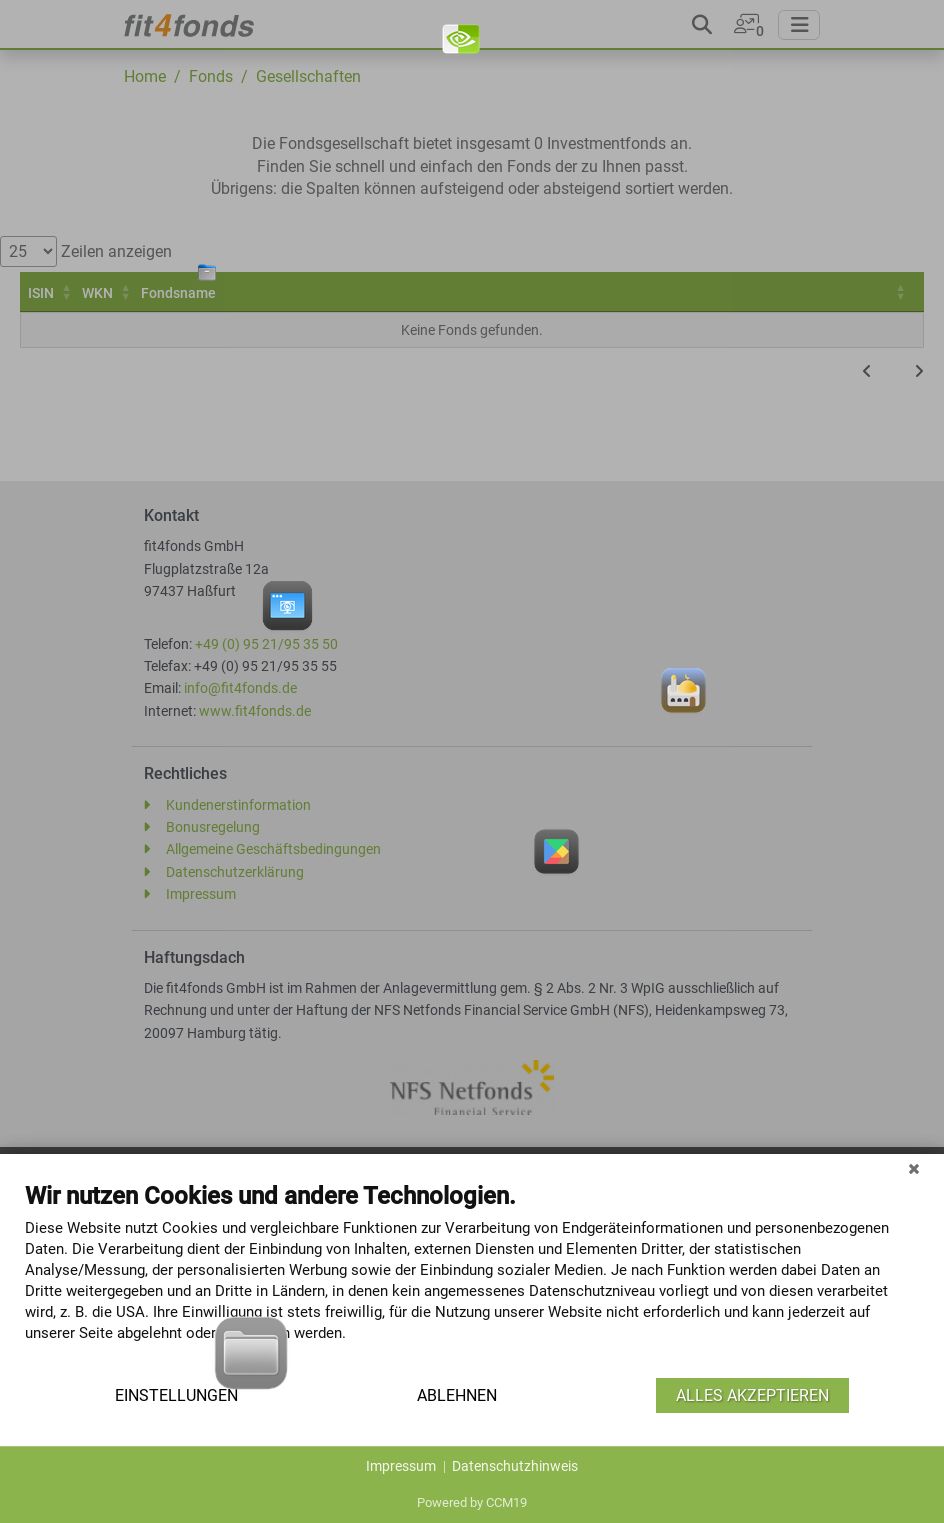 This screenshot has width=944, height=1523. I want to click on open the vaktisalah islamic prayer times app, so click(683, 690).